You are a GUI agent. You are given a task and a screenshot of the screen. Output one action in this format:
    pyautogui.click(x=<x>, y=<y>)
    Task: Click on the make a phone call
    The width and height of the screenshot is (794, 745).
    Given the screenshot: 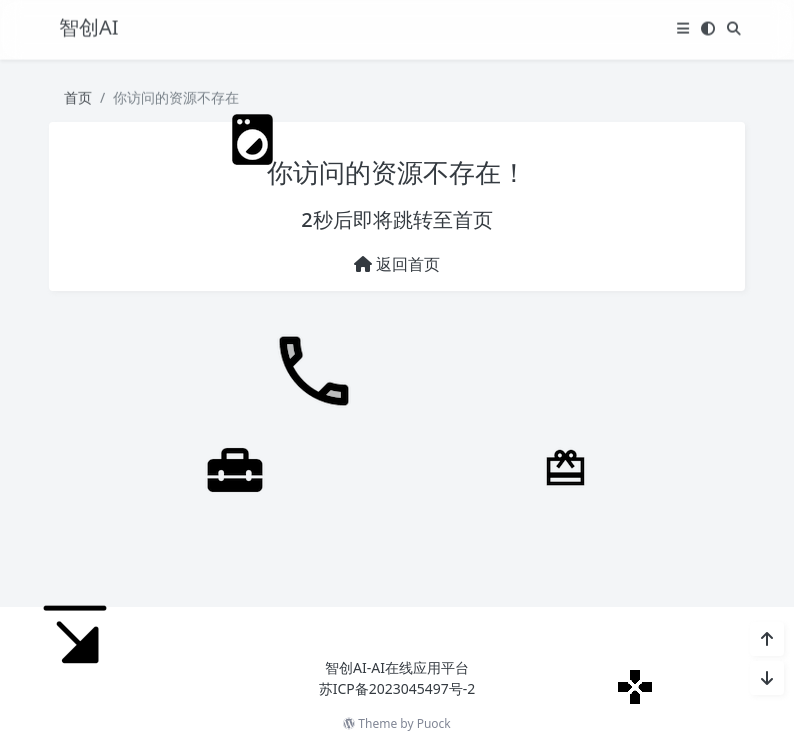 What is the action you would take?
    pyautogui.click(x=314, y=371)
    